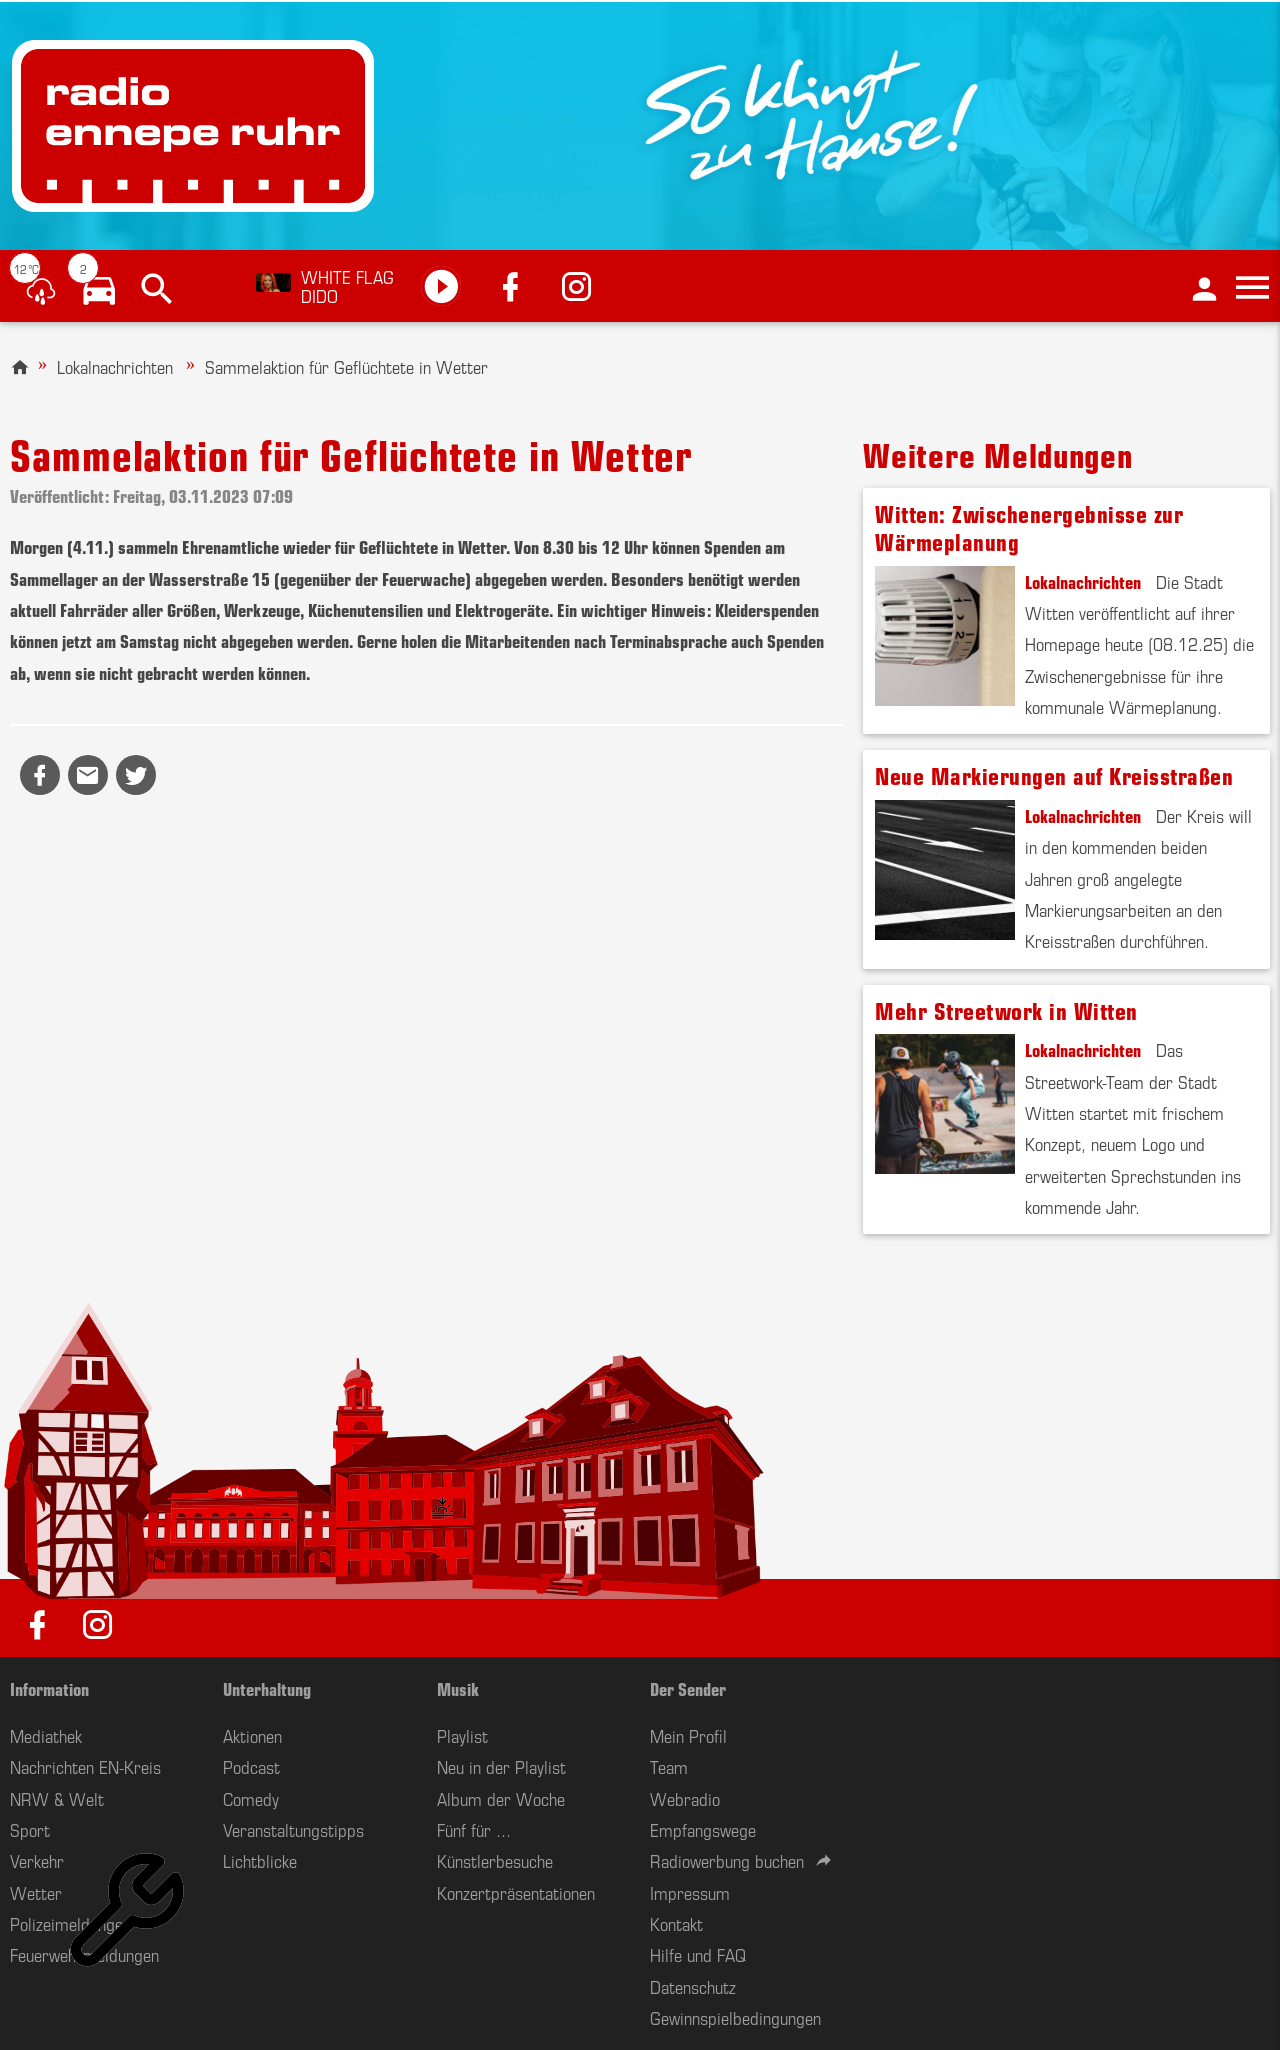  Describe the element at coordinates (442, 1506) in the screenshot. I see `set display to evening or night mode` at that location.